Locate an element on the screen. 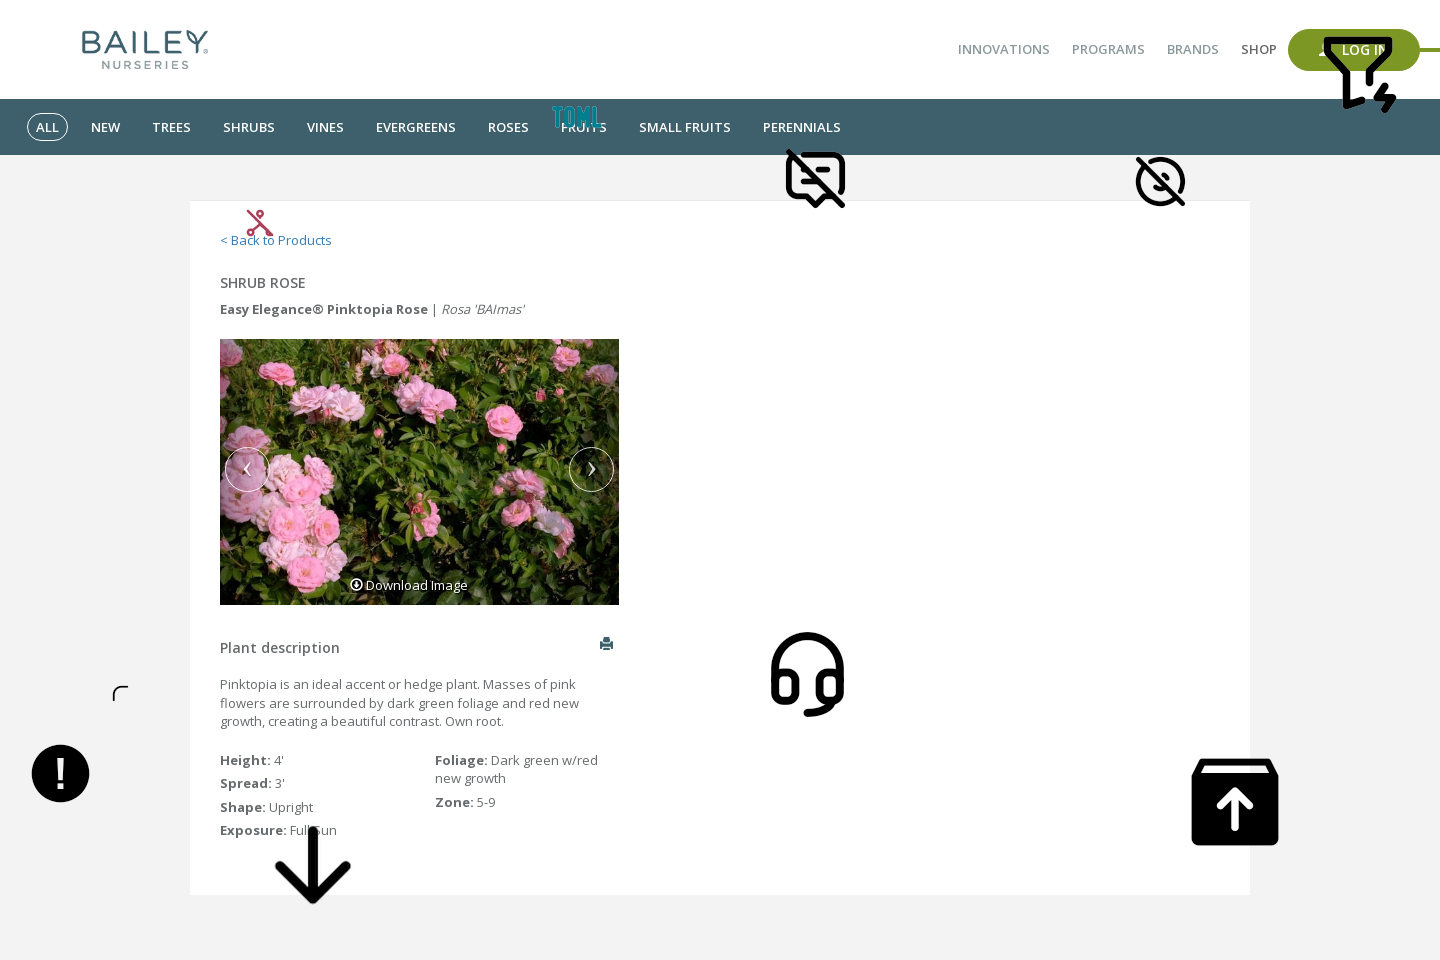  indicates a warning or error state is located at coordinates (60, 773).